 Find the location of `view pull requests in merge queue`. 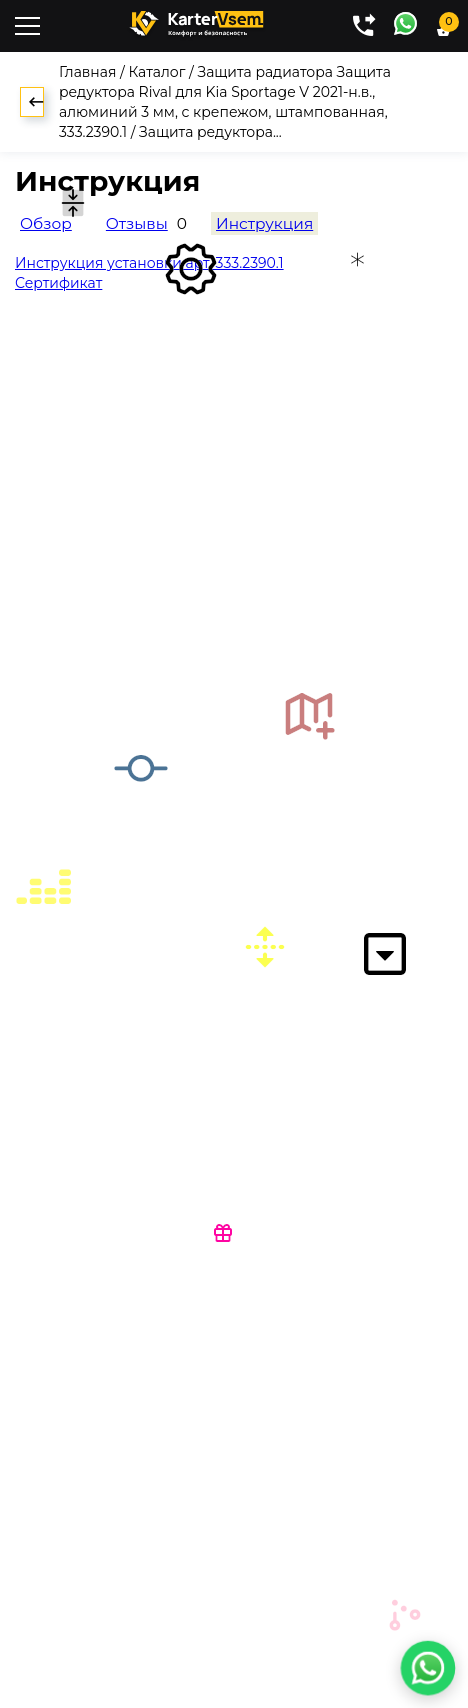

view pull requests in merge queue is located at coordinates (405, 1614).